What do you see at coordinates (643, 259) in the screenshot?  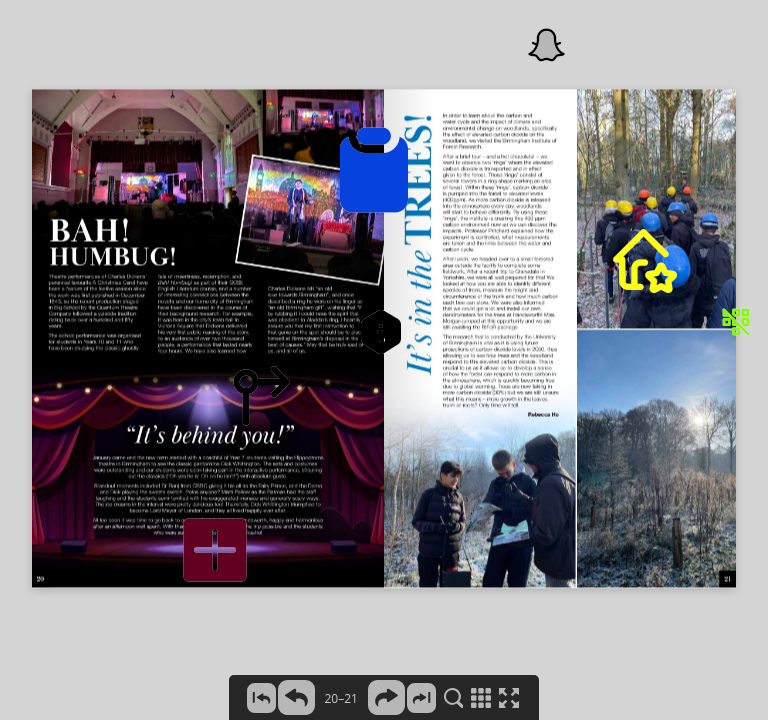 I see `mark a location as favorite` at bounding box center [643, 259].